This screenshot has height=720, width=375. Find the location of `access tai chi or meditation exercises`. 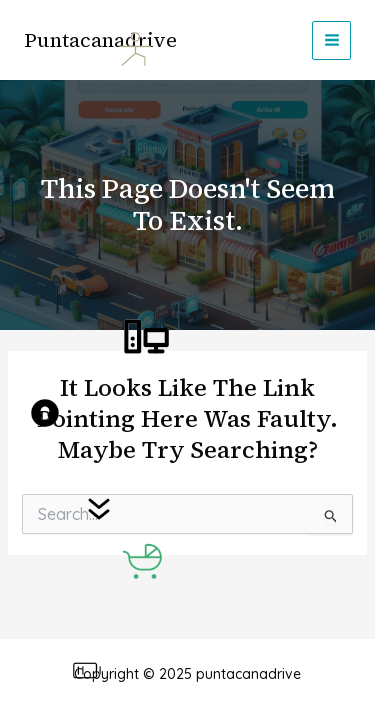

access tai chi or meditation exercises is located at coordinates (135, 50).